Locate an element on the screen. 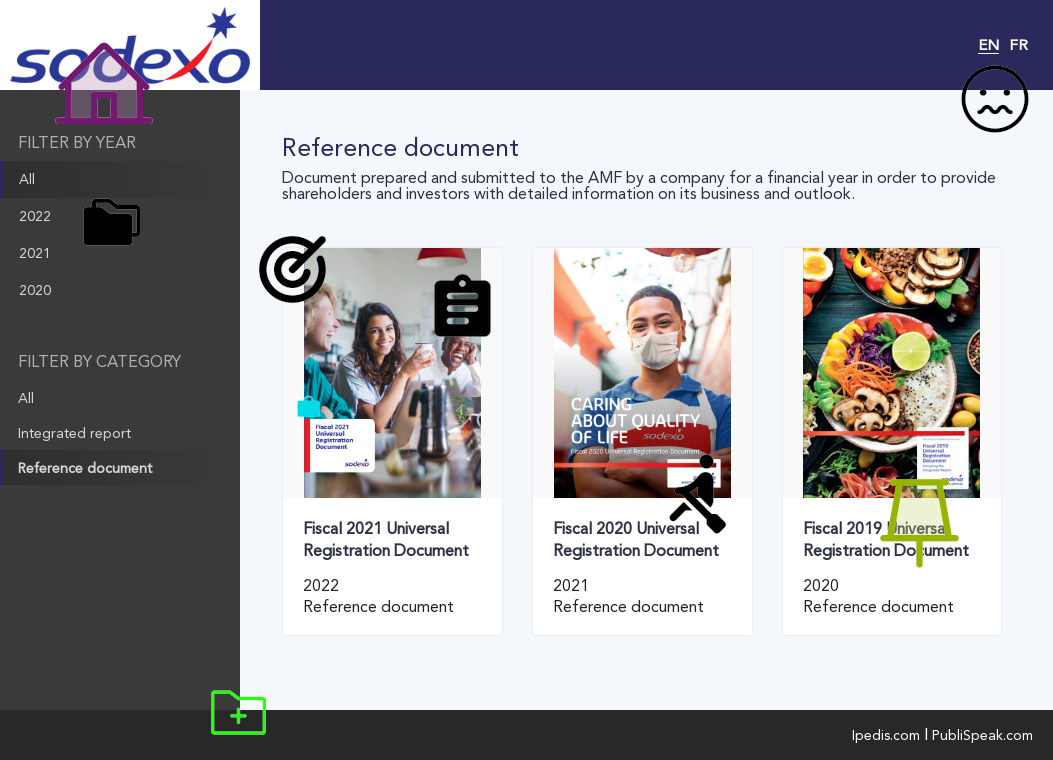 Image resolution: width=1053 pixels, height=760 pixels. set a goal or target is located at coordinates (292, 269).